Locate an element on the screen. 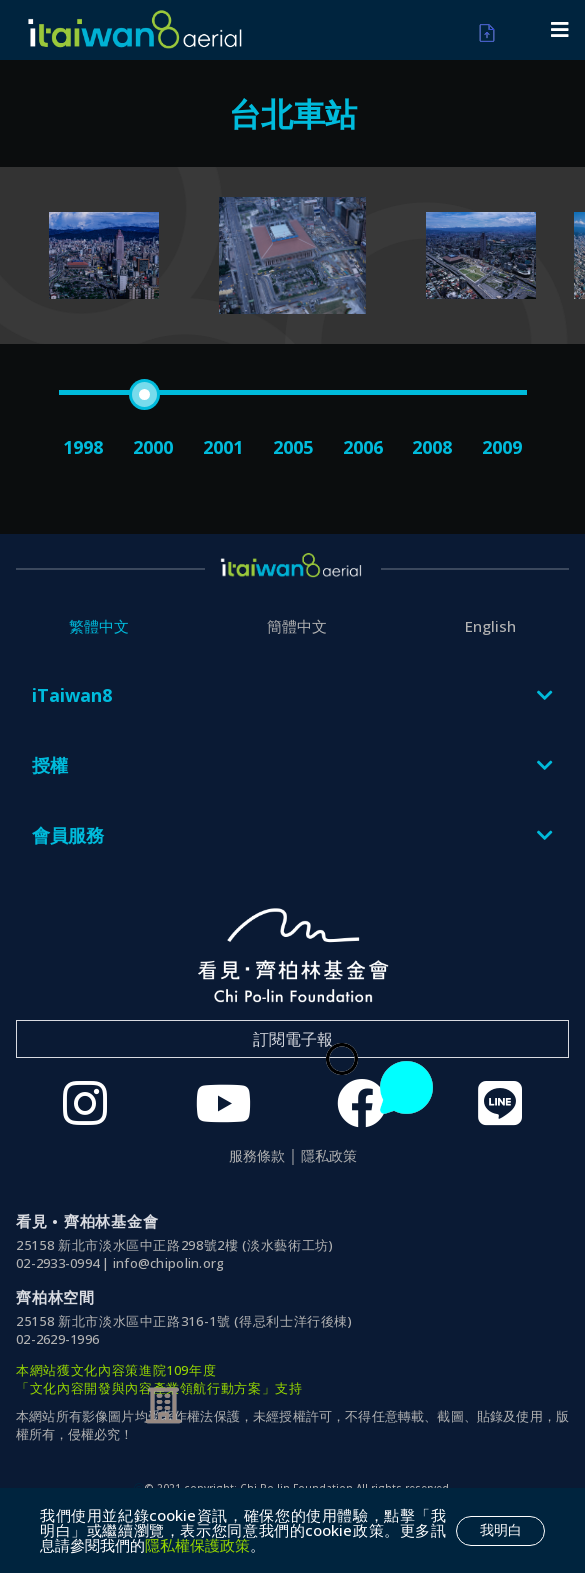 This screenshot has height=1573, width=585. upload a file is located at coordinates (487, 33).